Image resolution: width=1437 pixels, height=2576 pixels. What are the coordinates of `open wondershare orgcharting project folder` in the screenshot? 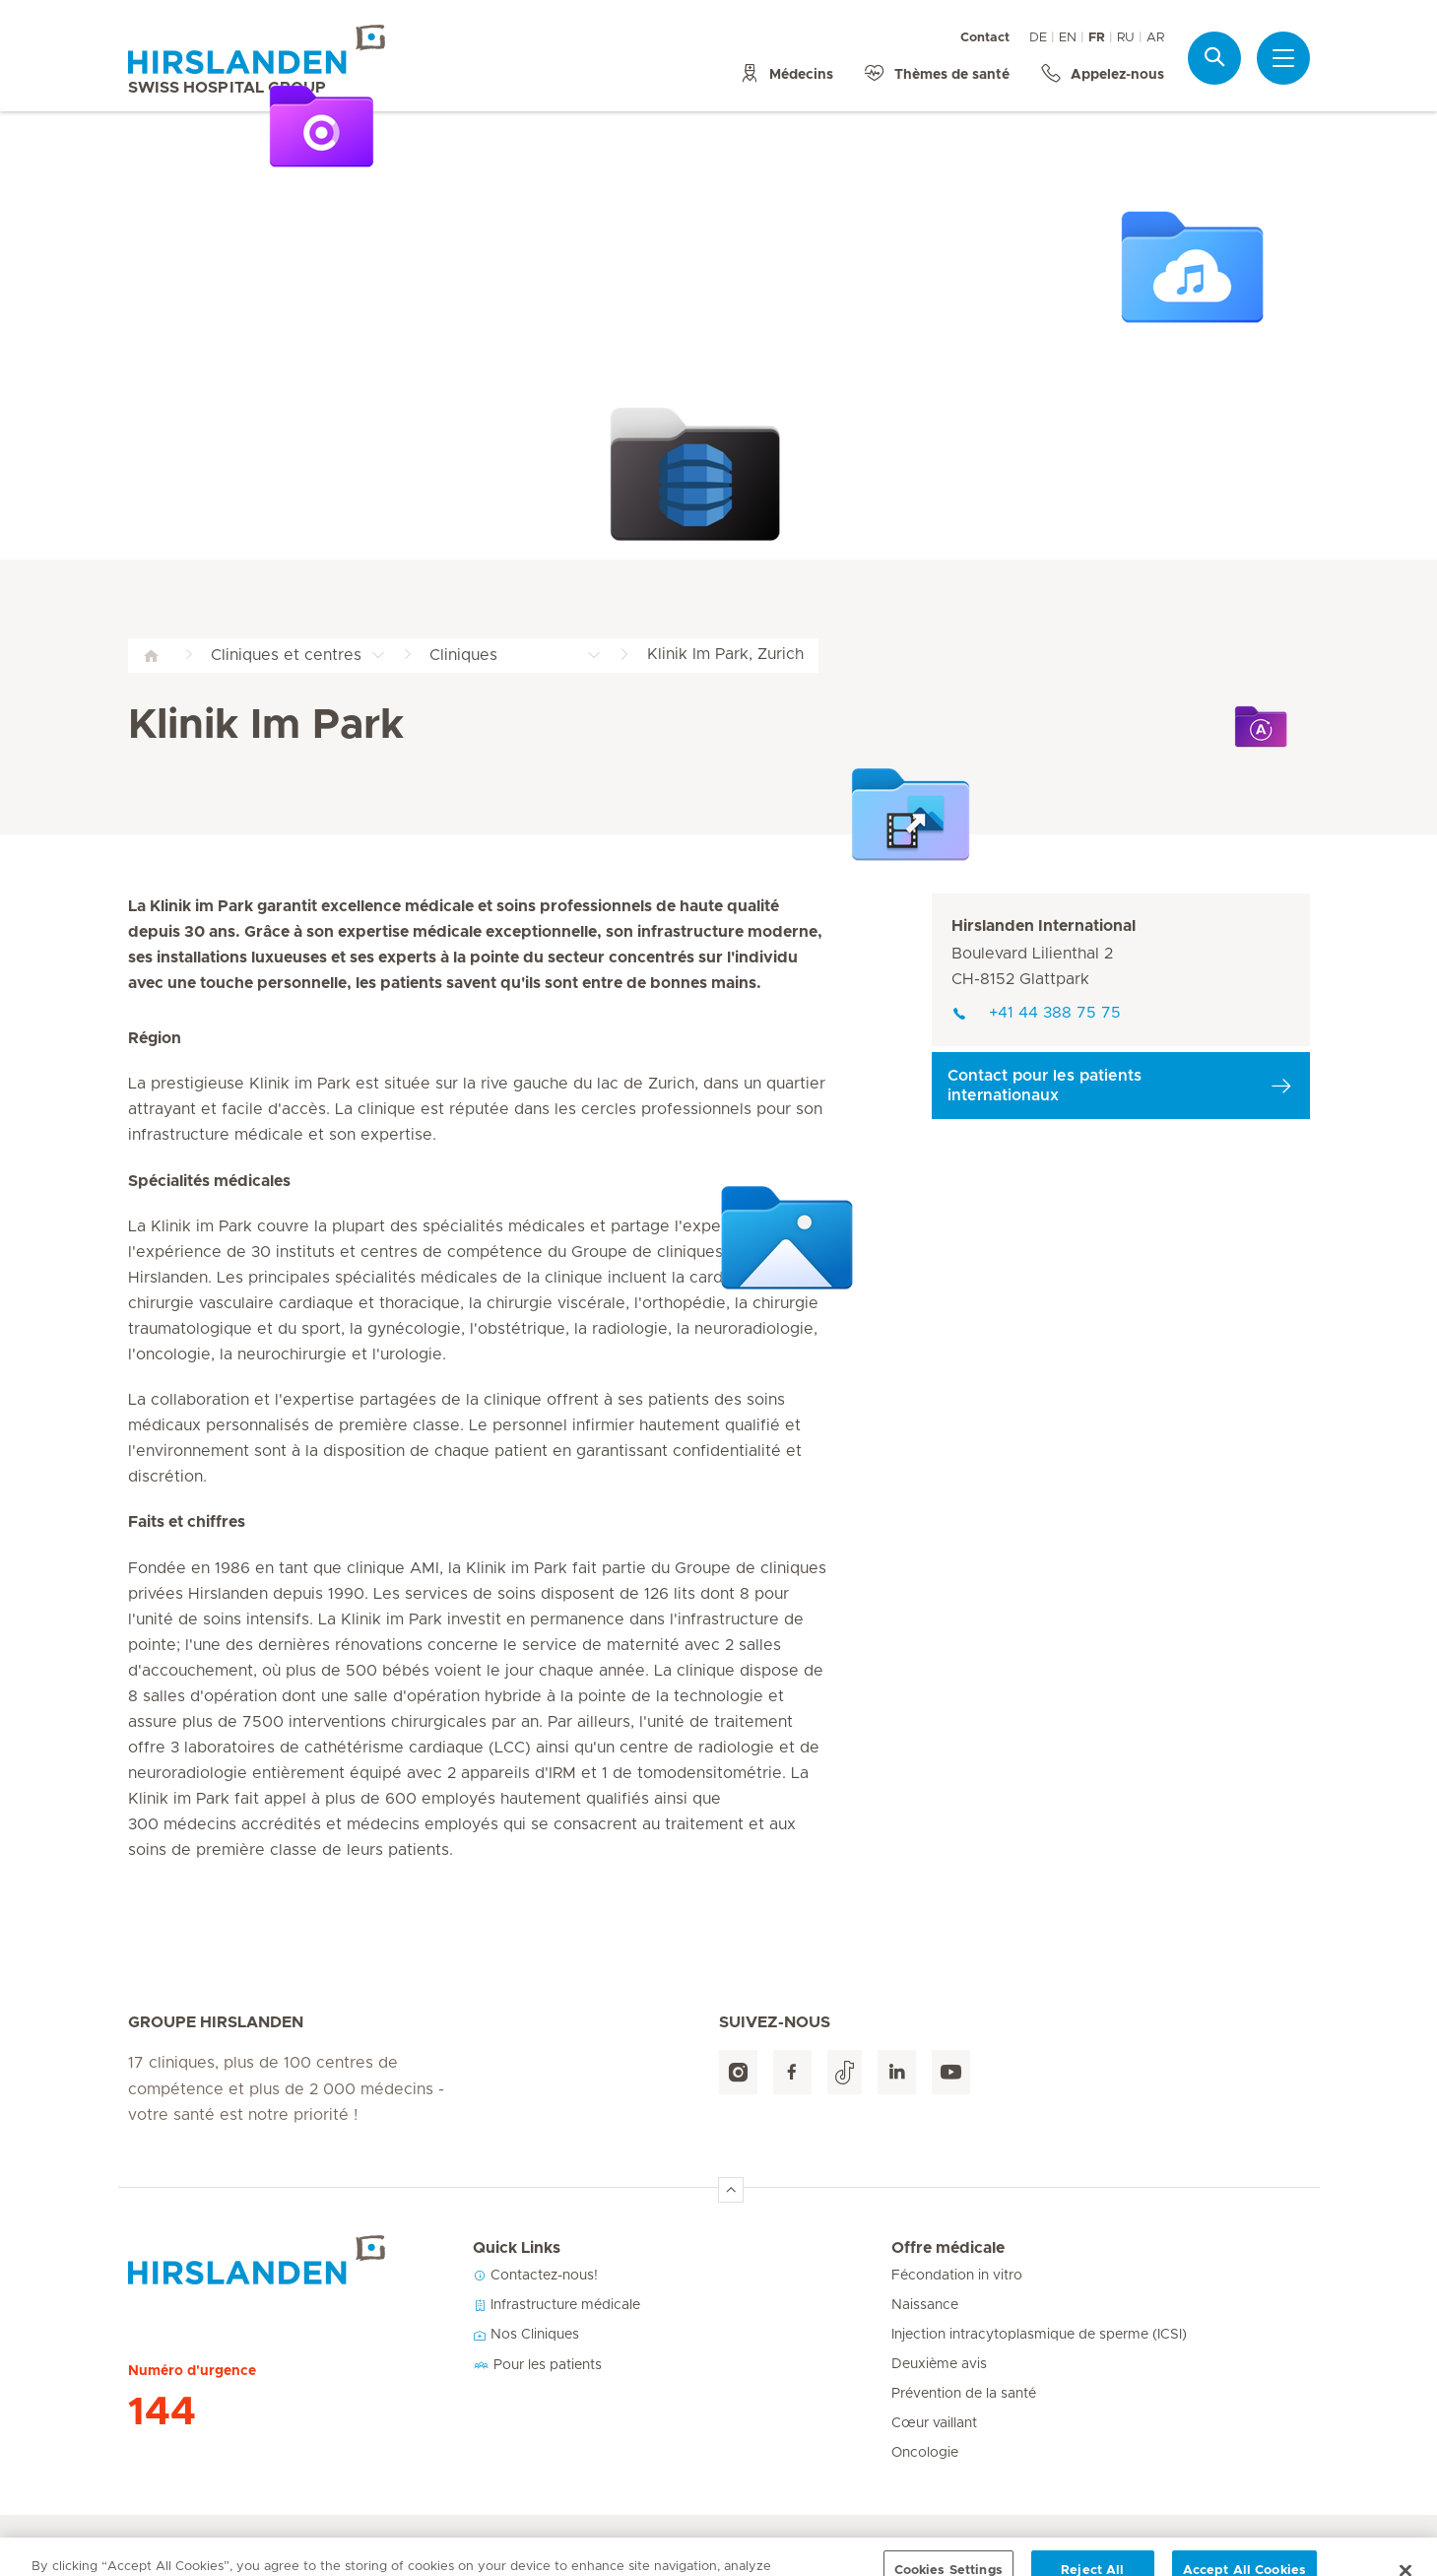 It's located at (321, 129).